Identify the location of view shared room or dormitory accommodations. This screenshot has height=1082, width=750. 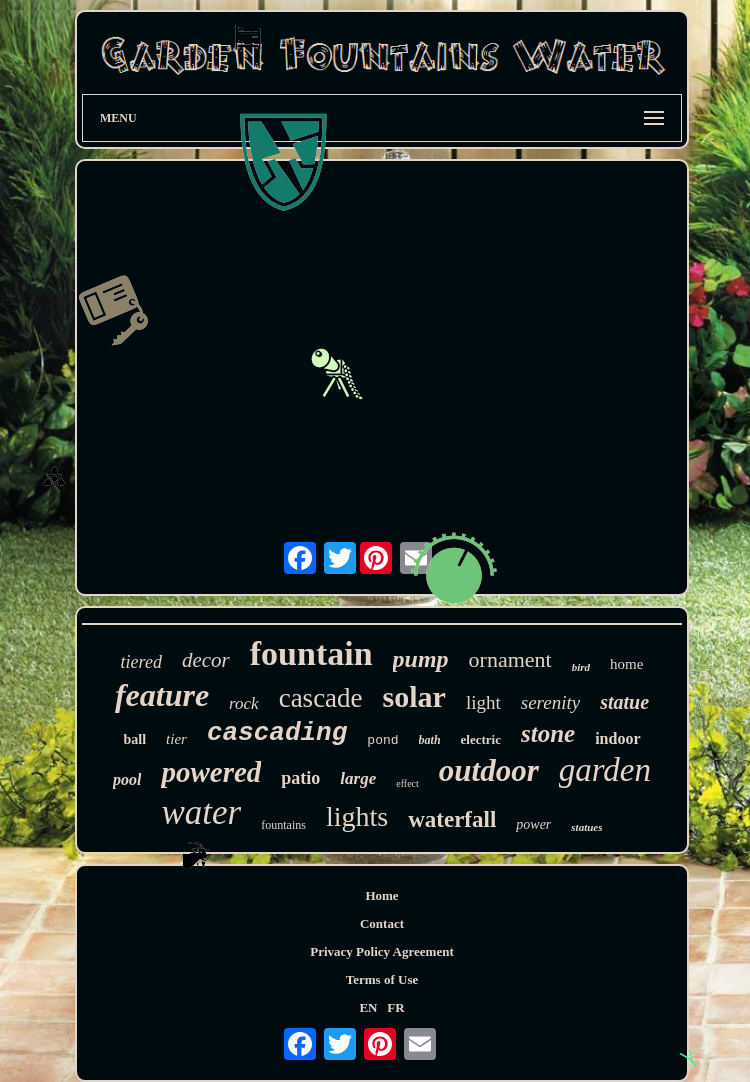
(248, 37).